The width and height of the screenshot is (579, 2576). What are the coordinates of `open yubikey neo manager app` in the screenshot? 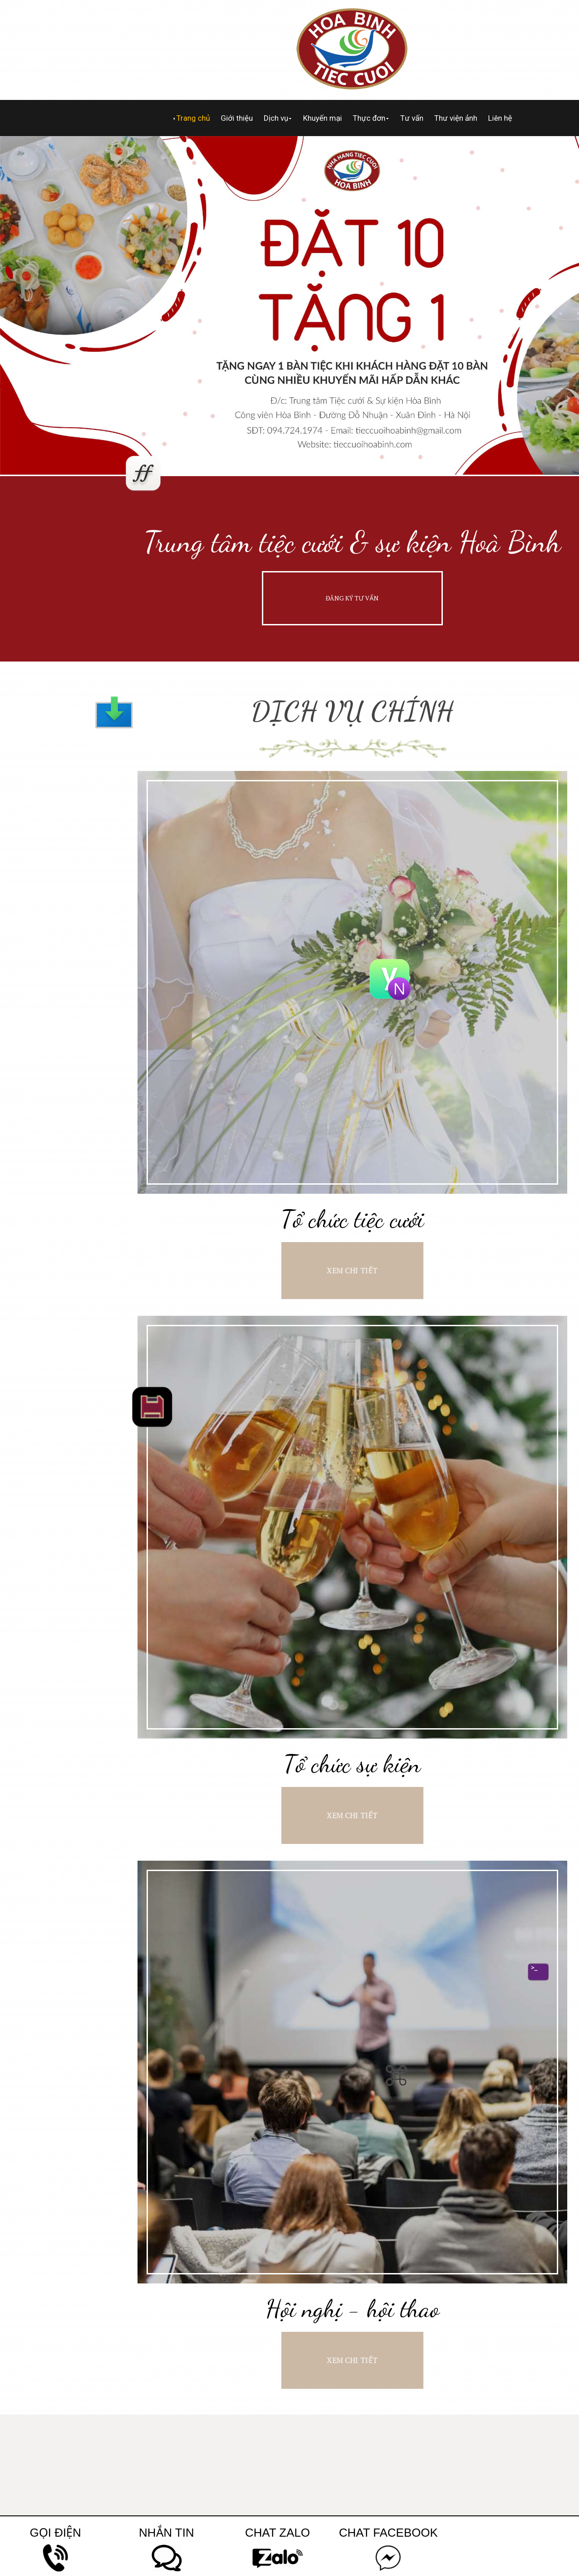 It's located at (389, 979).